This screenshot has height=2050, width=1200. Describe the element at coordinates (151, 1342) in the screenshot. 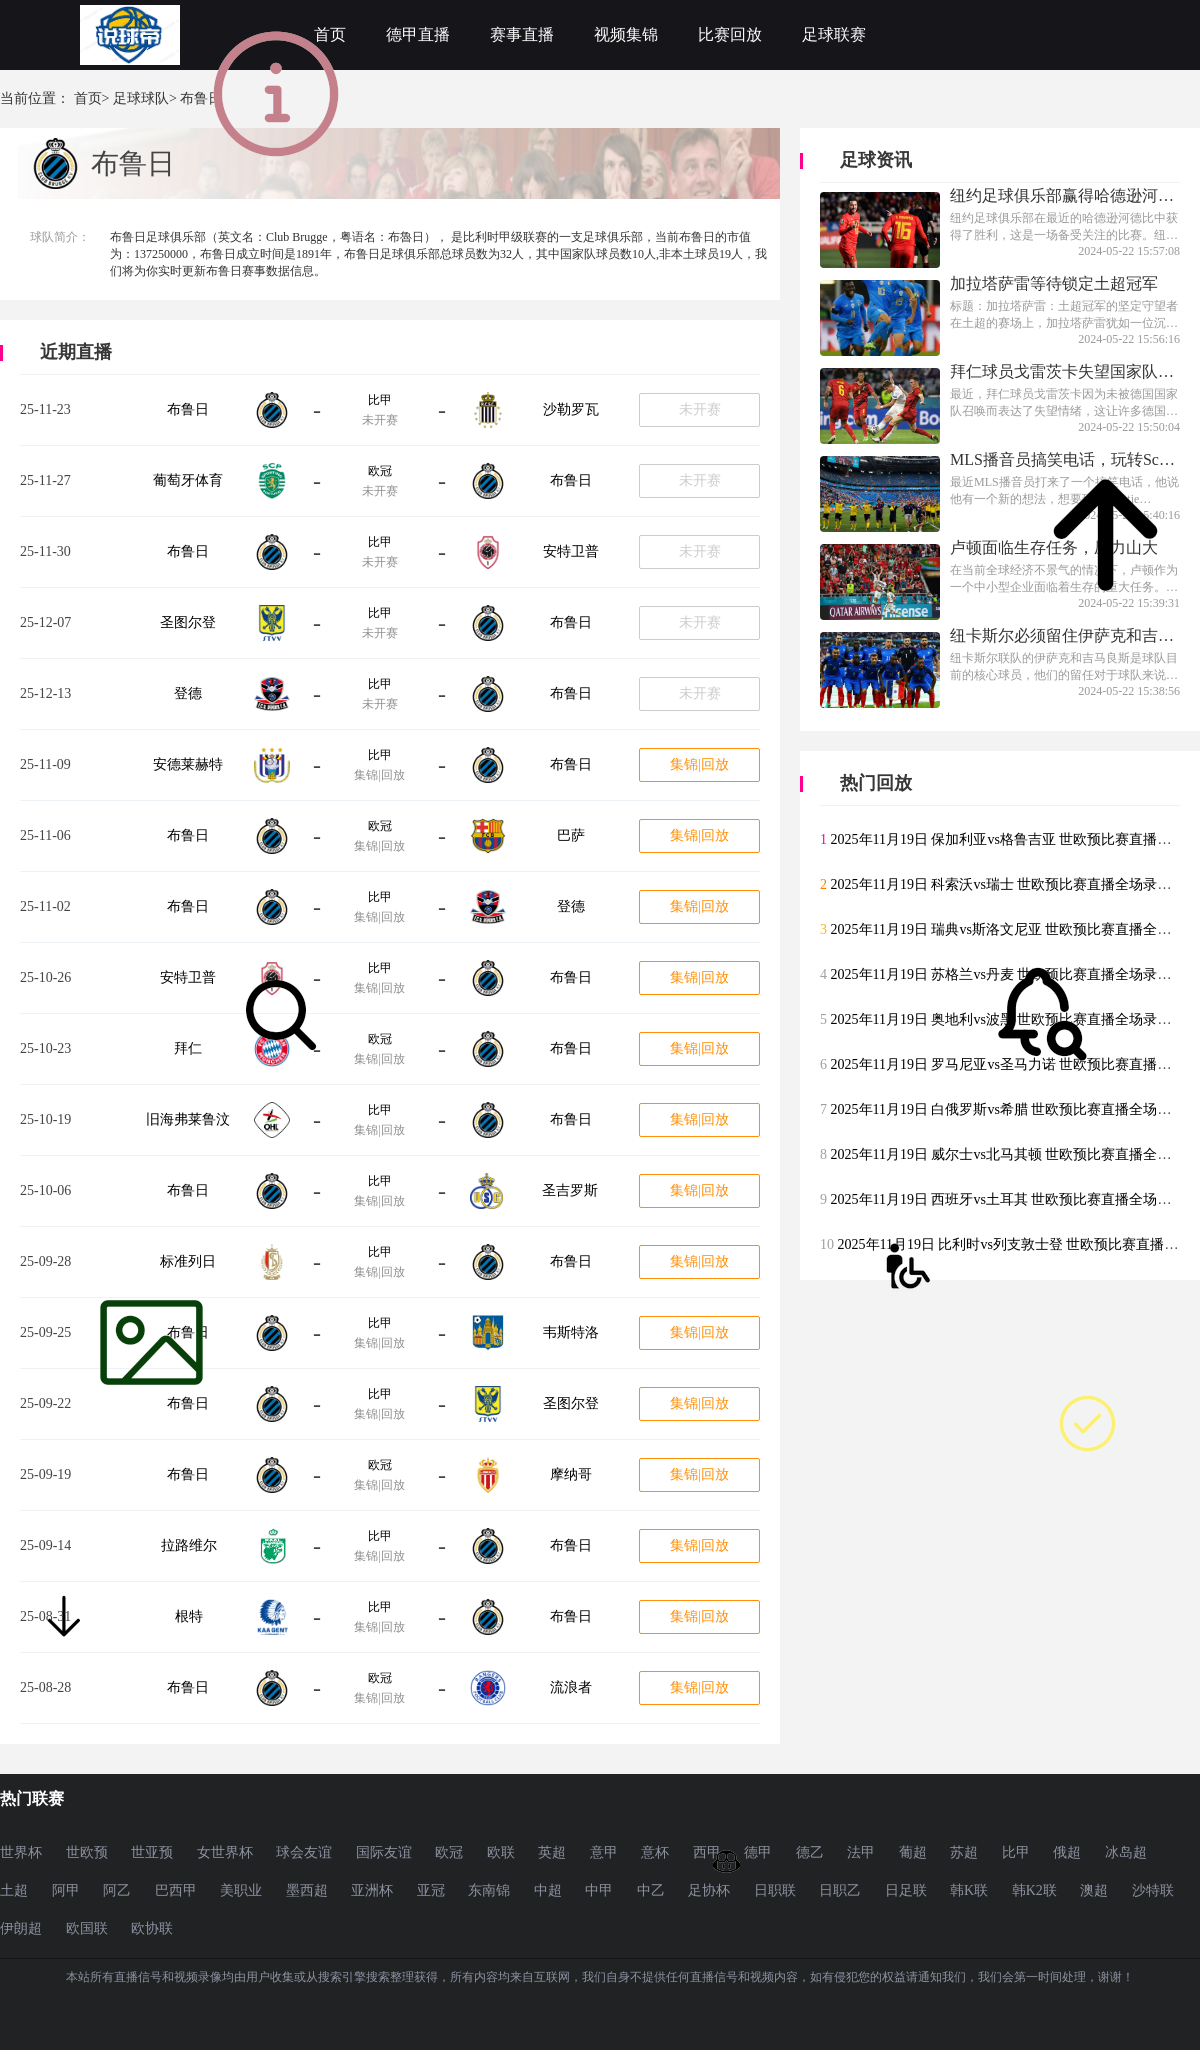

I see `view media file` at that location.